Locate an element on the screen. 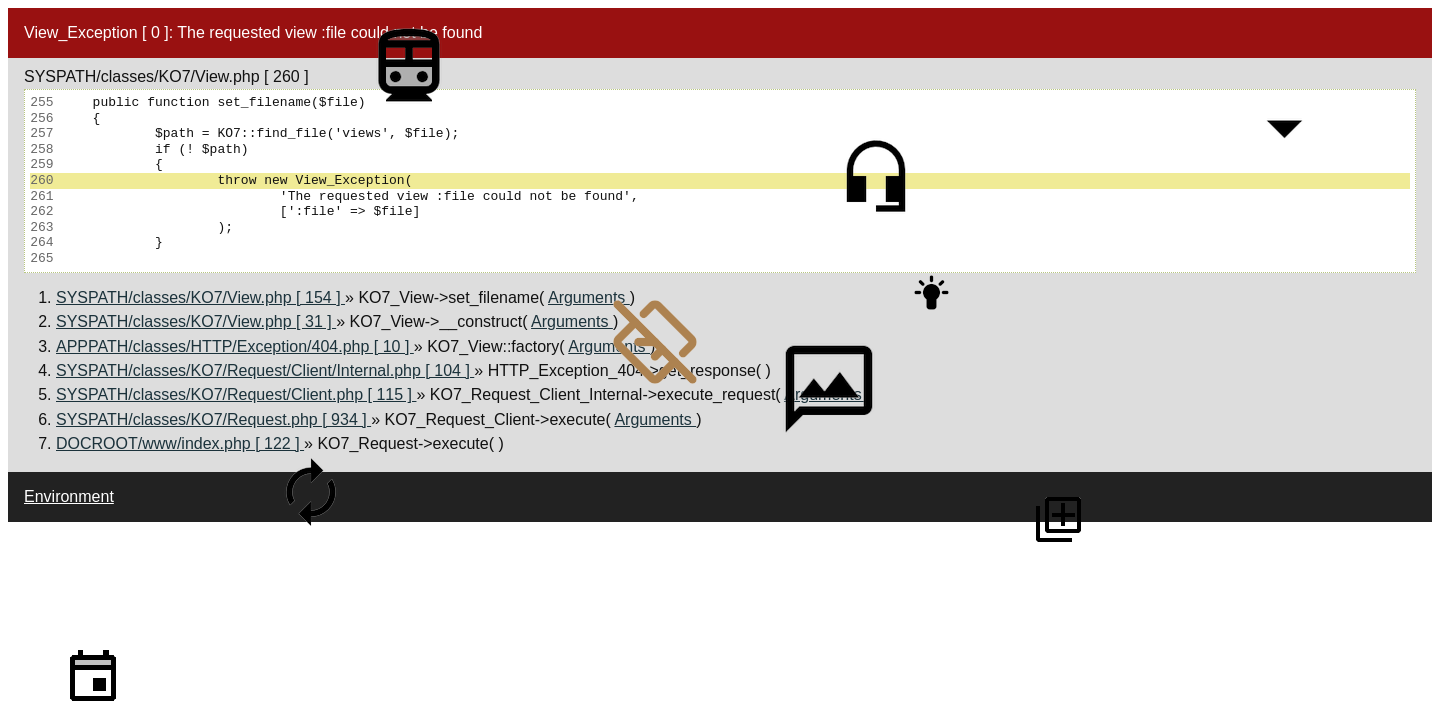 The image size is (1440, 720). send or receive a picture message is located at coordinates (829, 389).